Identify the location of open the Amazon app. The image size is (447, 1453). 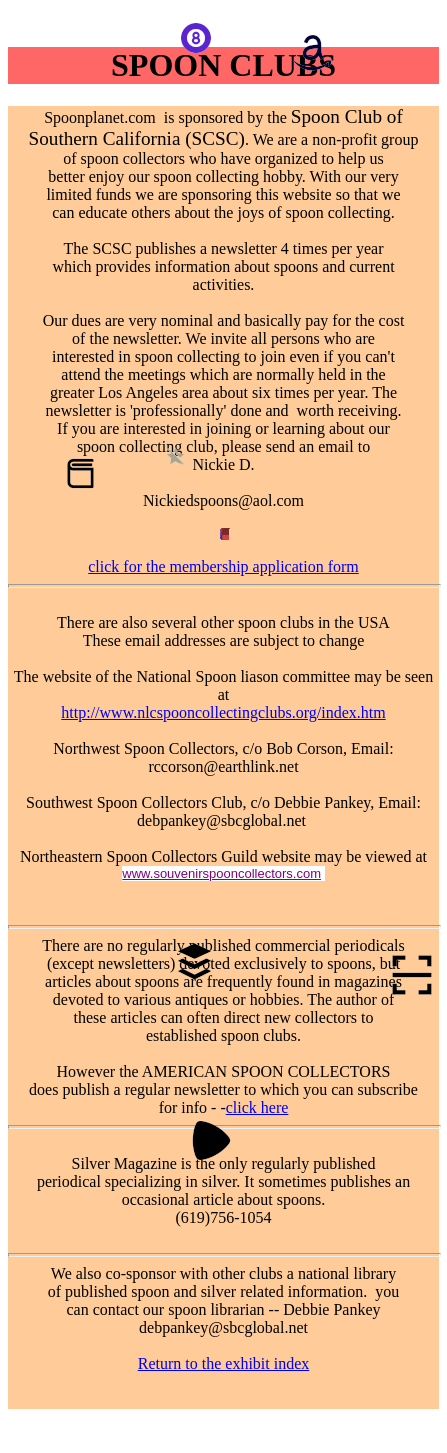
(312, 51).